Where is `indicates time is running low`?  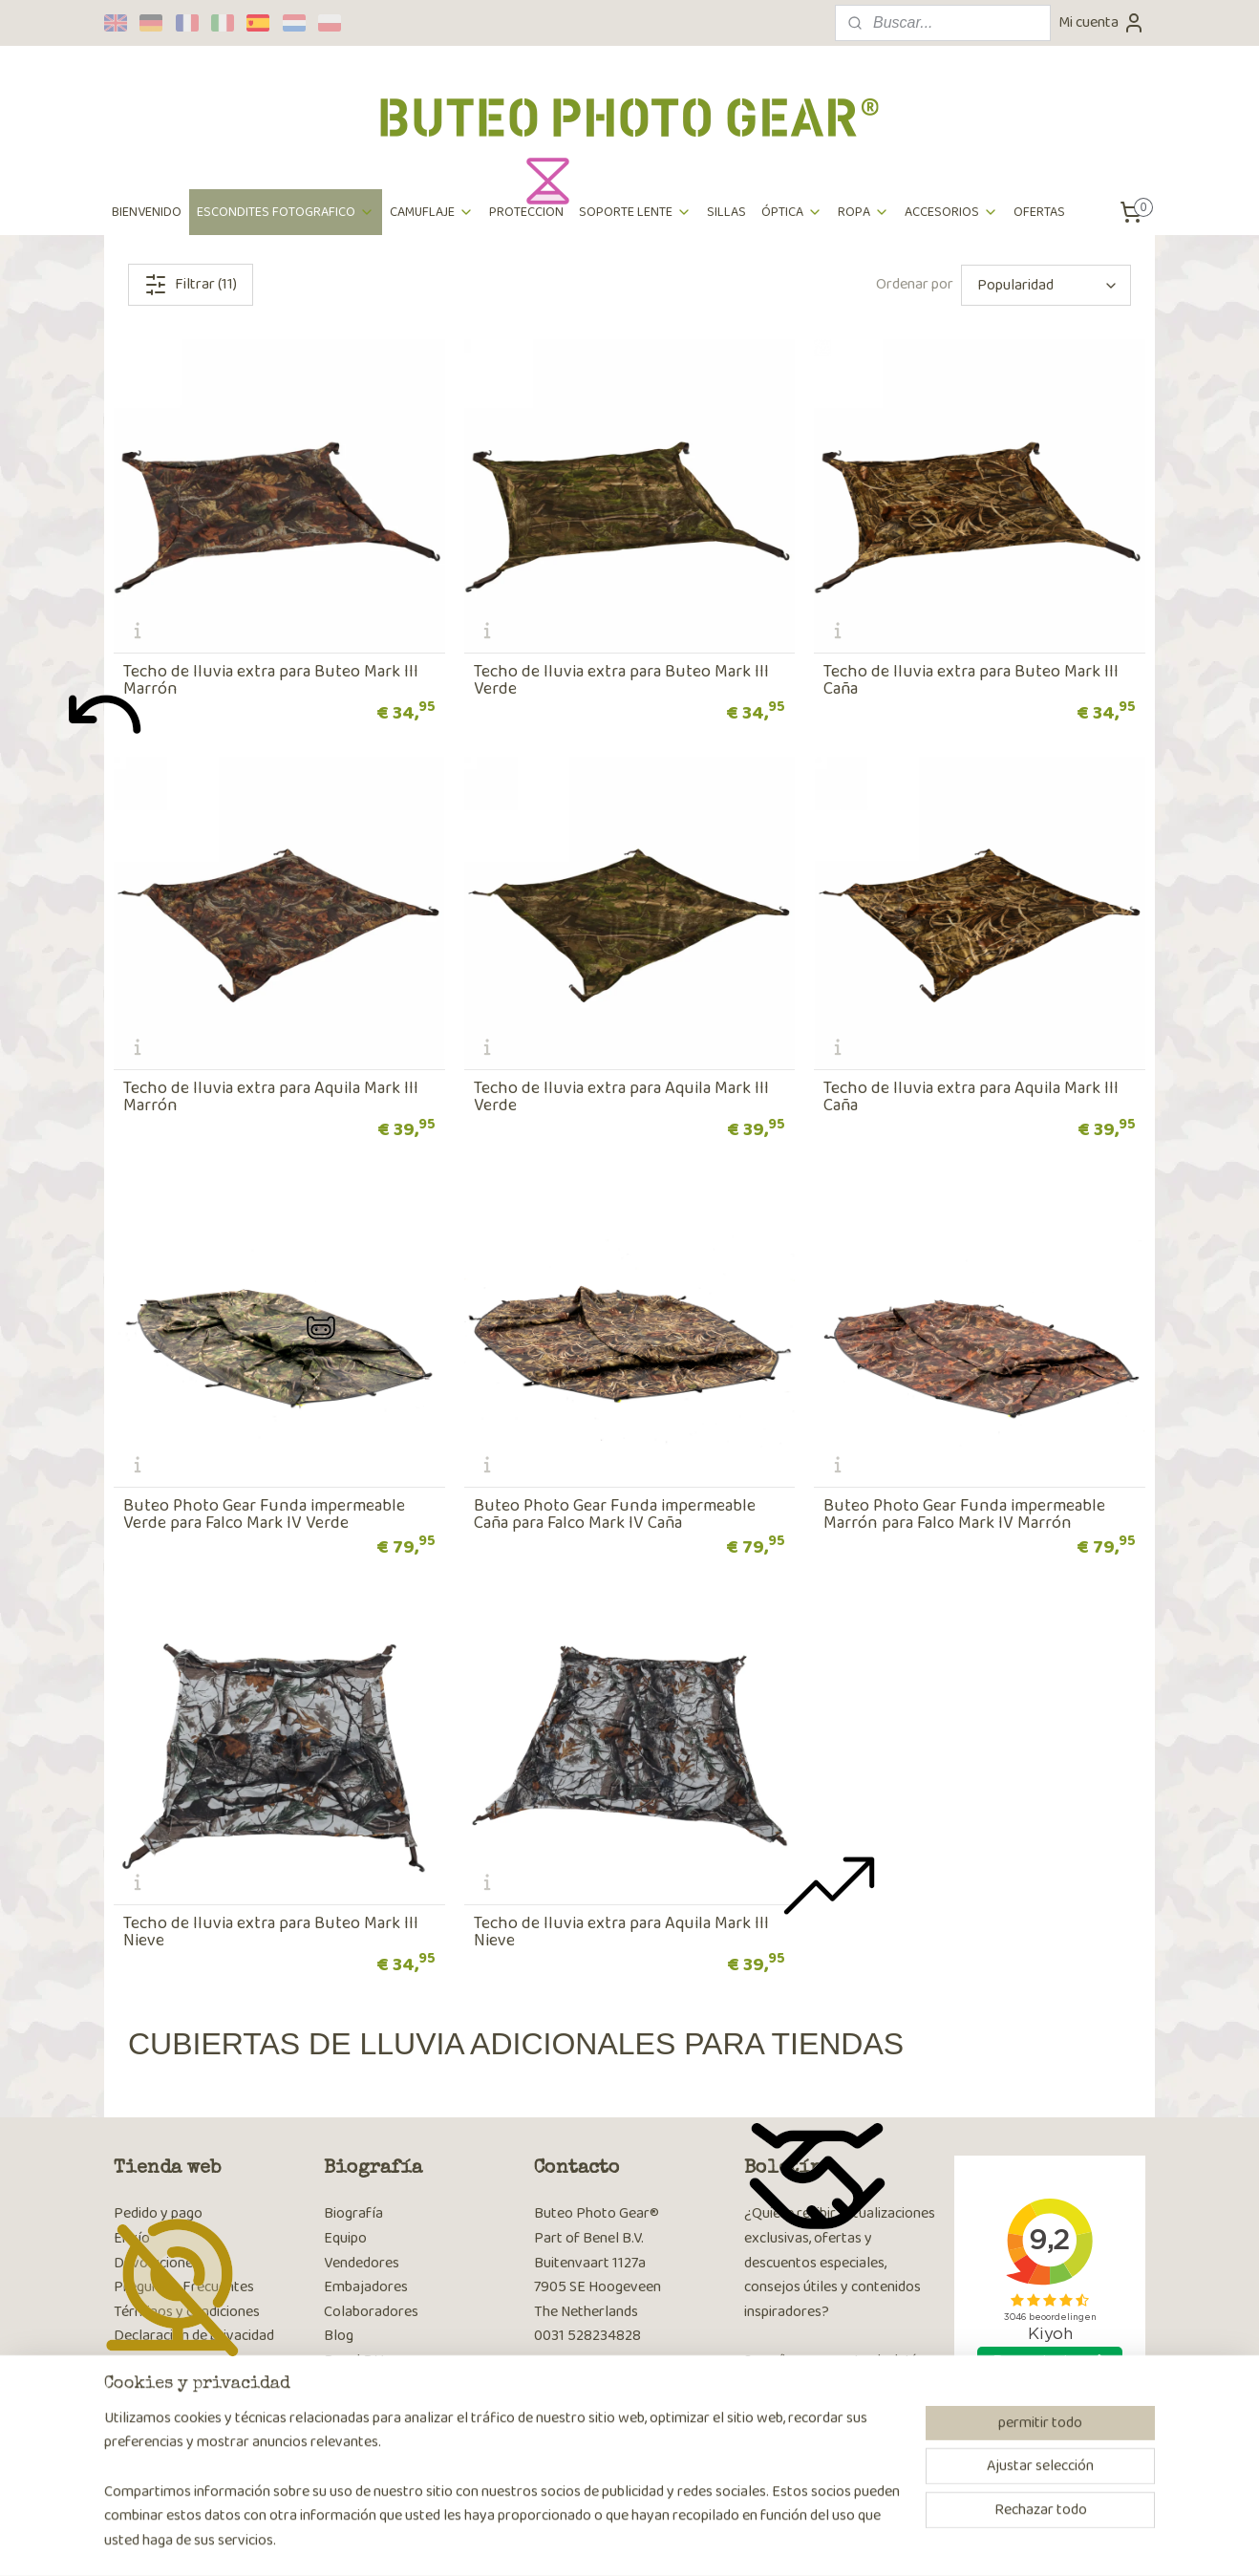 indicates time is running low is located at coordinates (547, 181).